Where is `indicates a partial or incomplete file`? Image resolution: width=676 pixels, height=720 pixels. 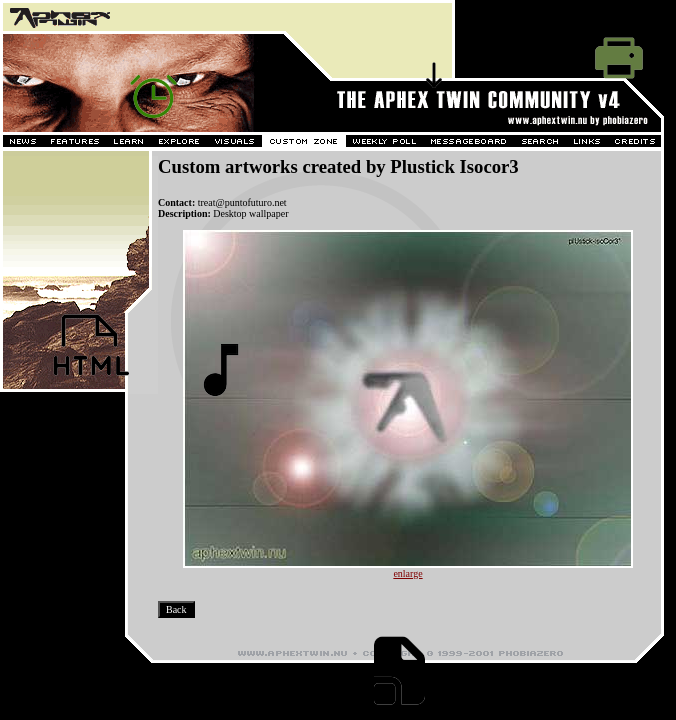
indicates a partial or incomplete file is located at coordinates (399, 670).